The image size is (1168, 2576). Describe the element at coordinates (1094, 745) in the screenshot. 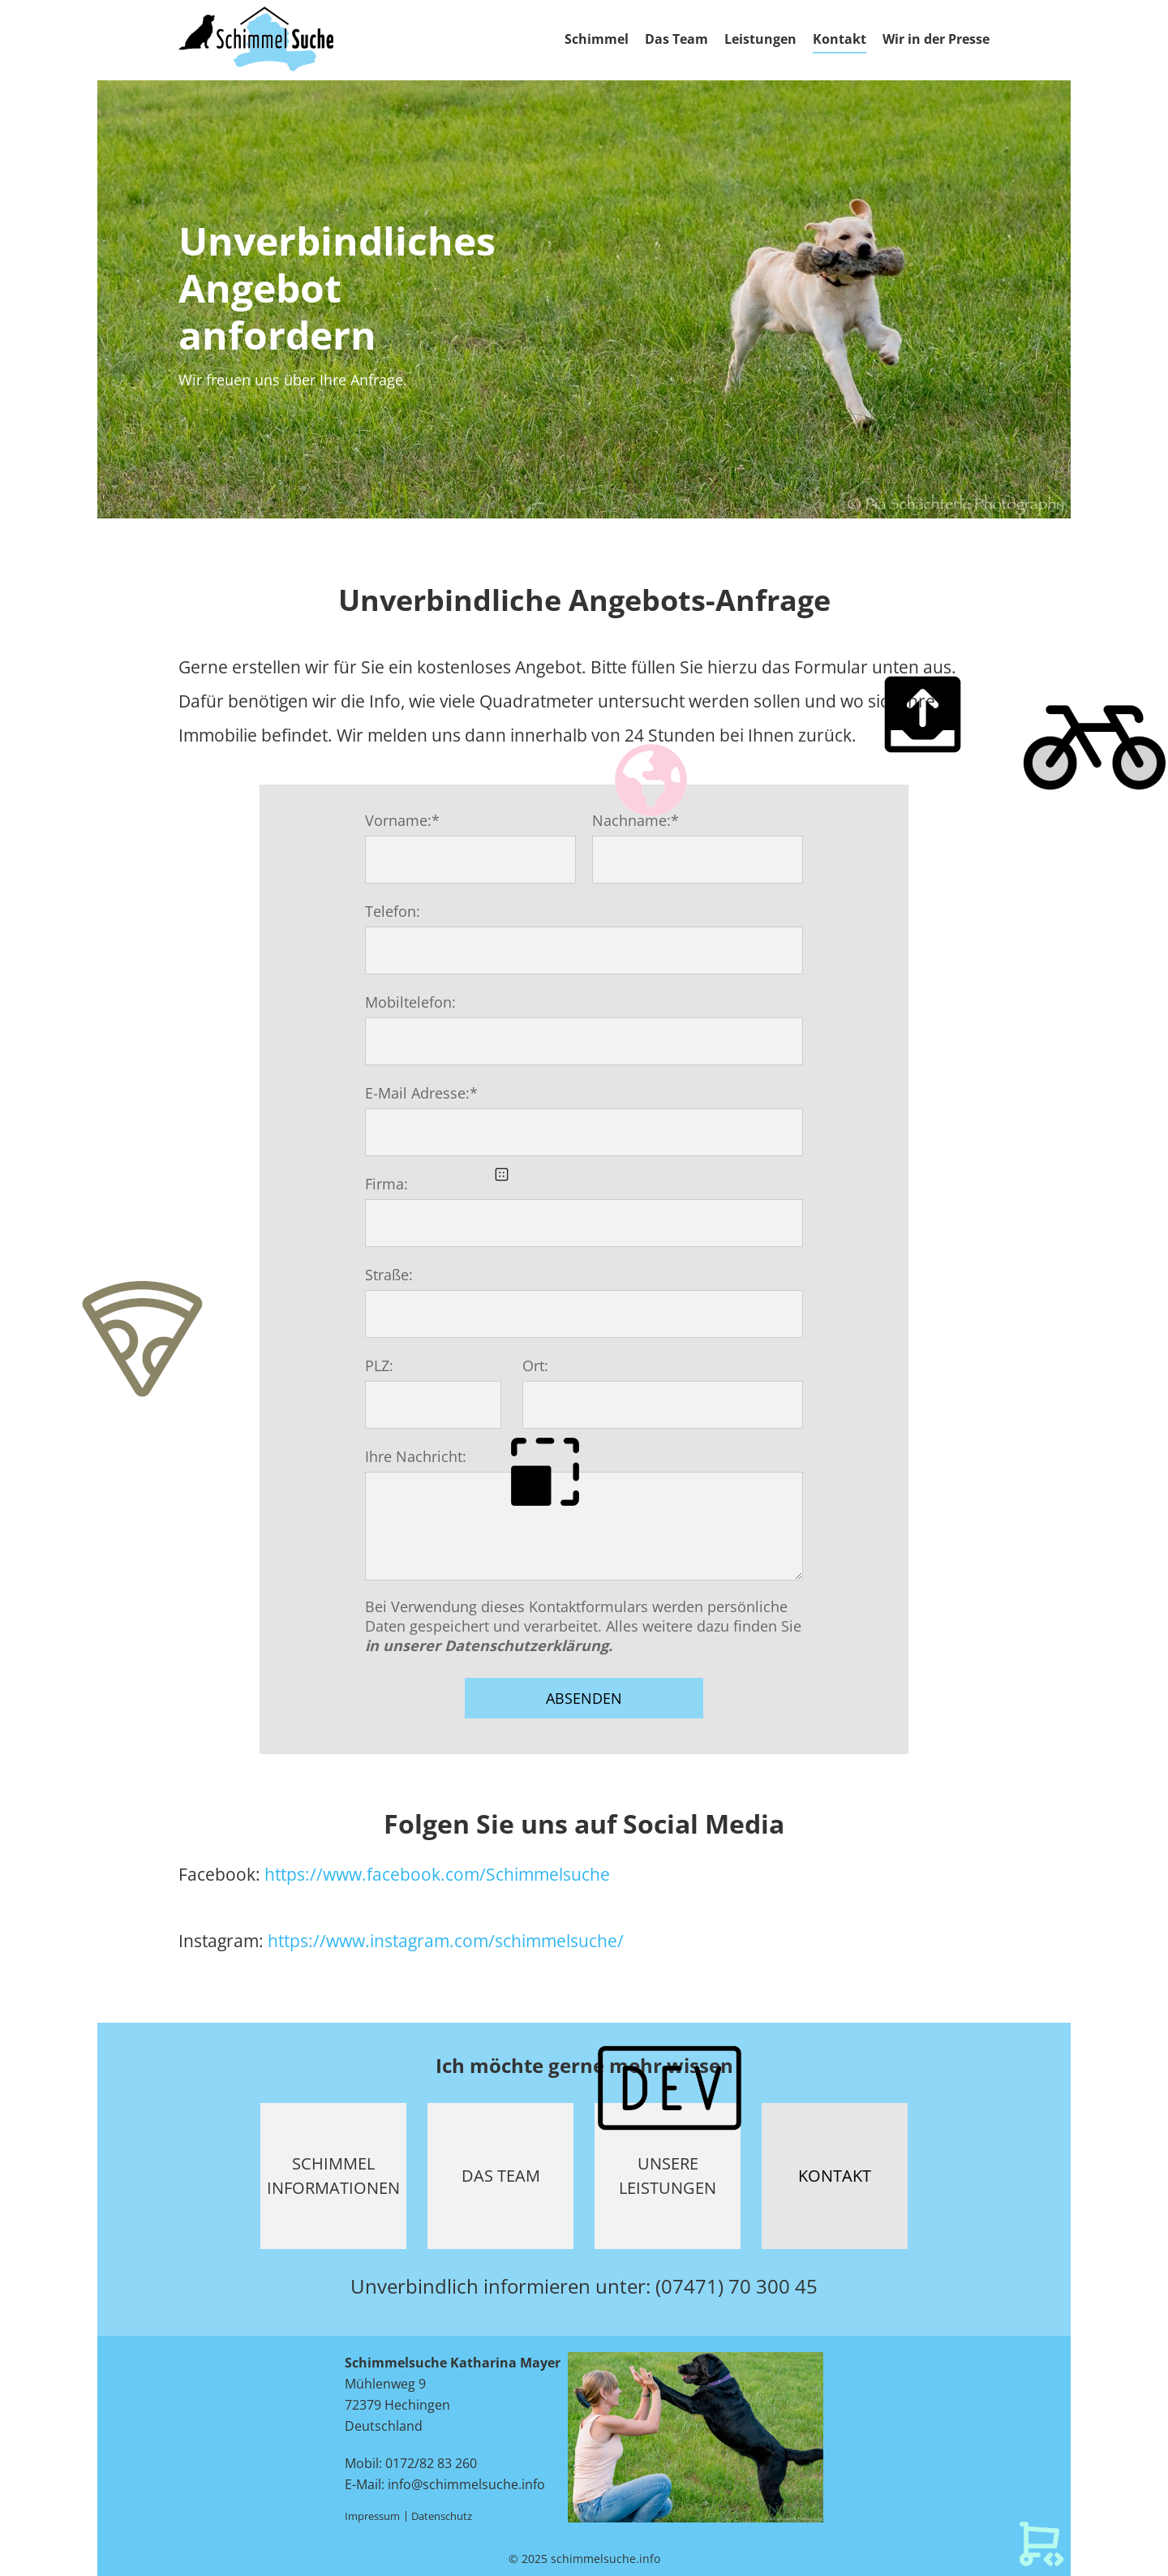

I see `access bike-sharing or cycling services` at that location.